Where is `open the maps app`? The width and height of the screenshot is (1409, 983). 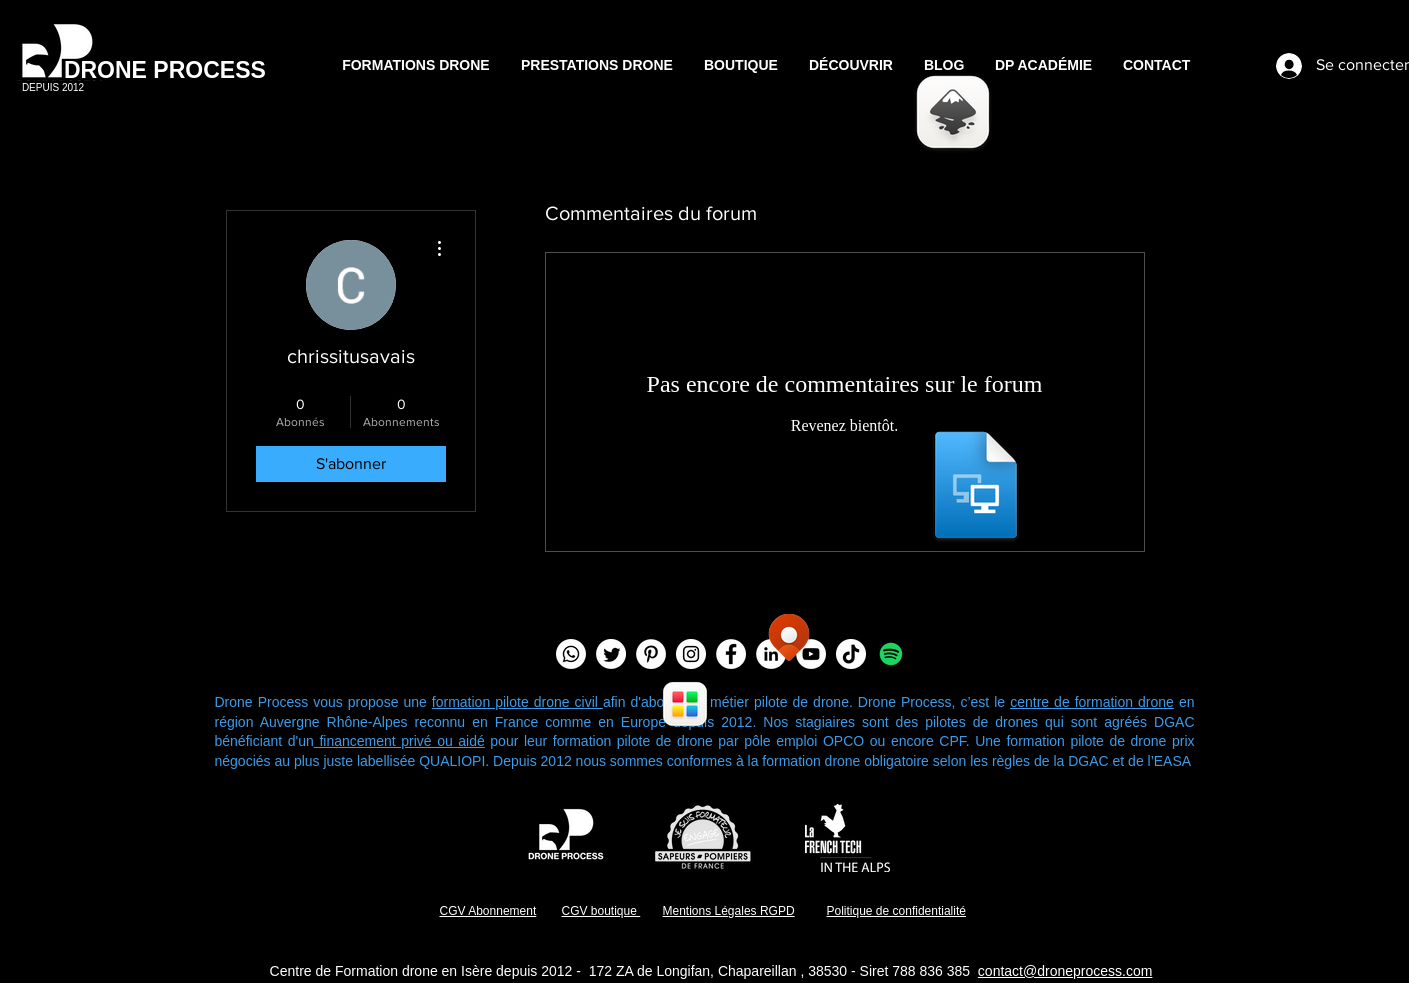 open the maps app is located at coordinates (789, 638).